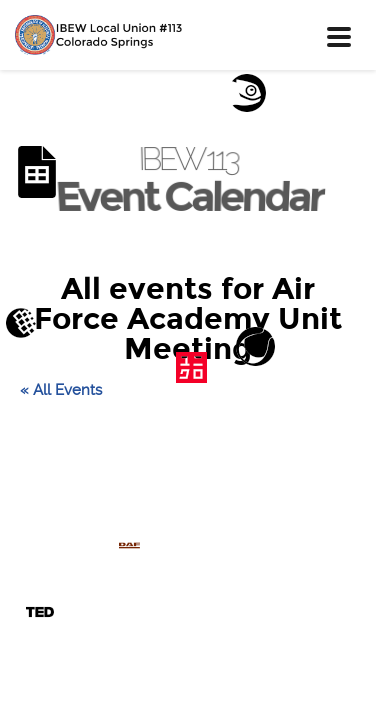 The width and height of the screenshot is (376, 720). What do you see at coordinates (40, 612) in the screenshot?
I see `open the TED app` at bounding box center [40, 612].